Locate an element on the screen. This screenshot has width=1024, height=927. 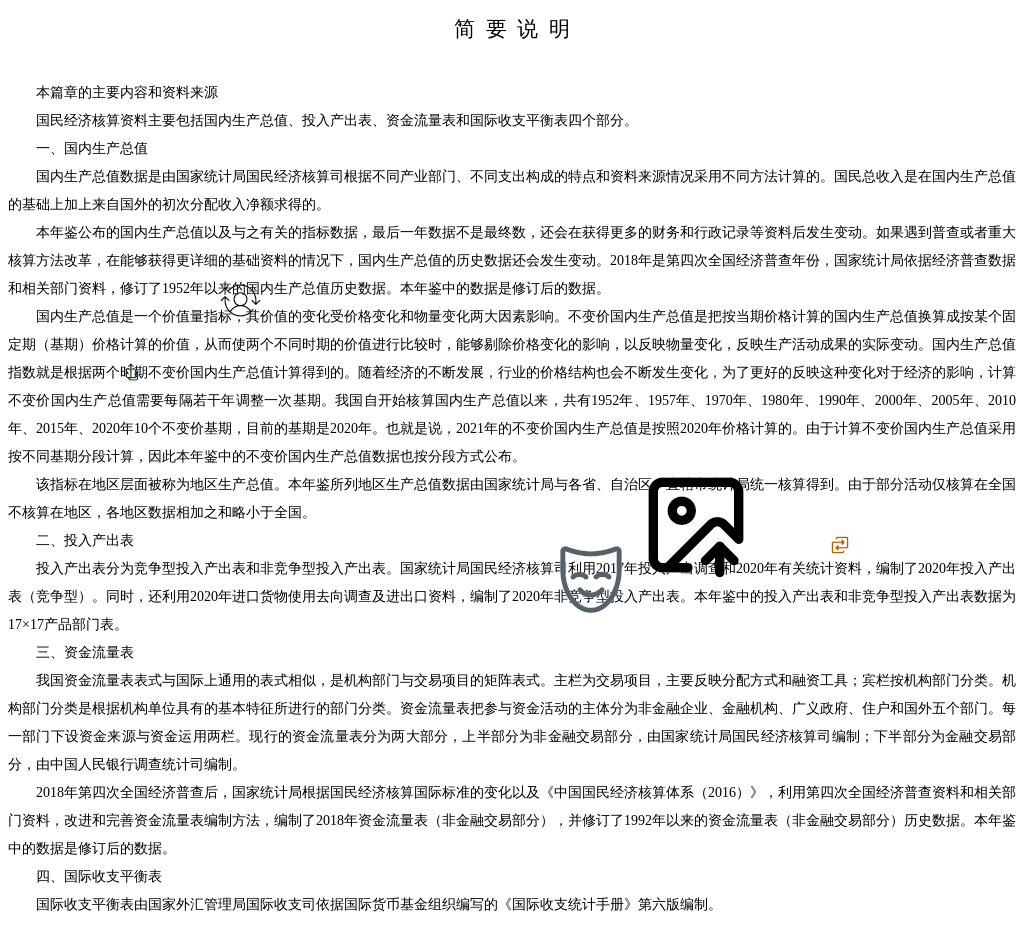
upload an image is located at coordinates (696, 525).